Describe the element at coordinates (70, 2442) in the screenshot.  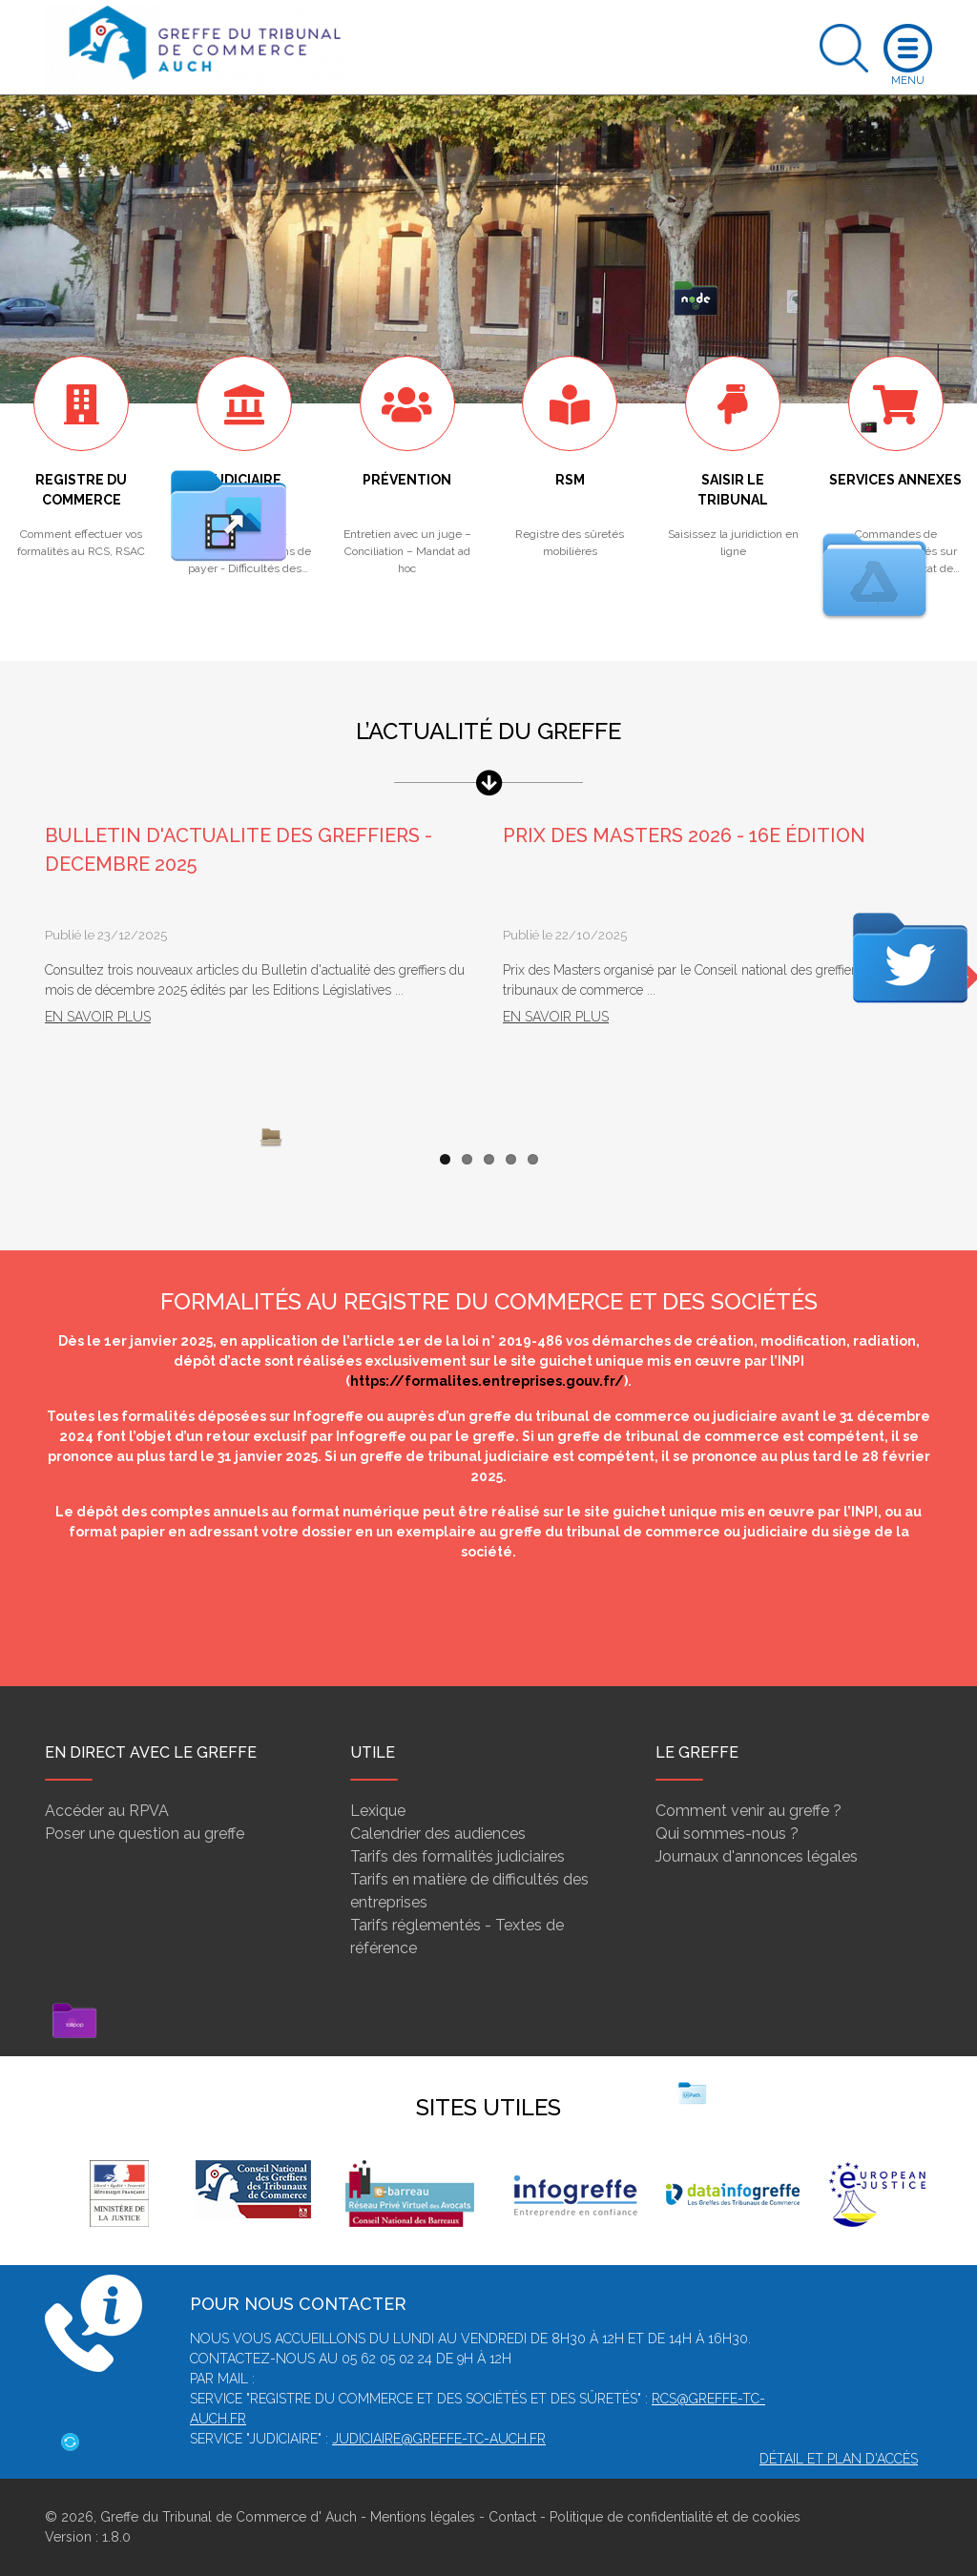
I see `indicates file is currently syncing with Insync` at that location.